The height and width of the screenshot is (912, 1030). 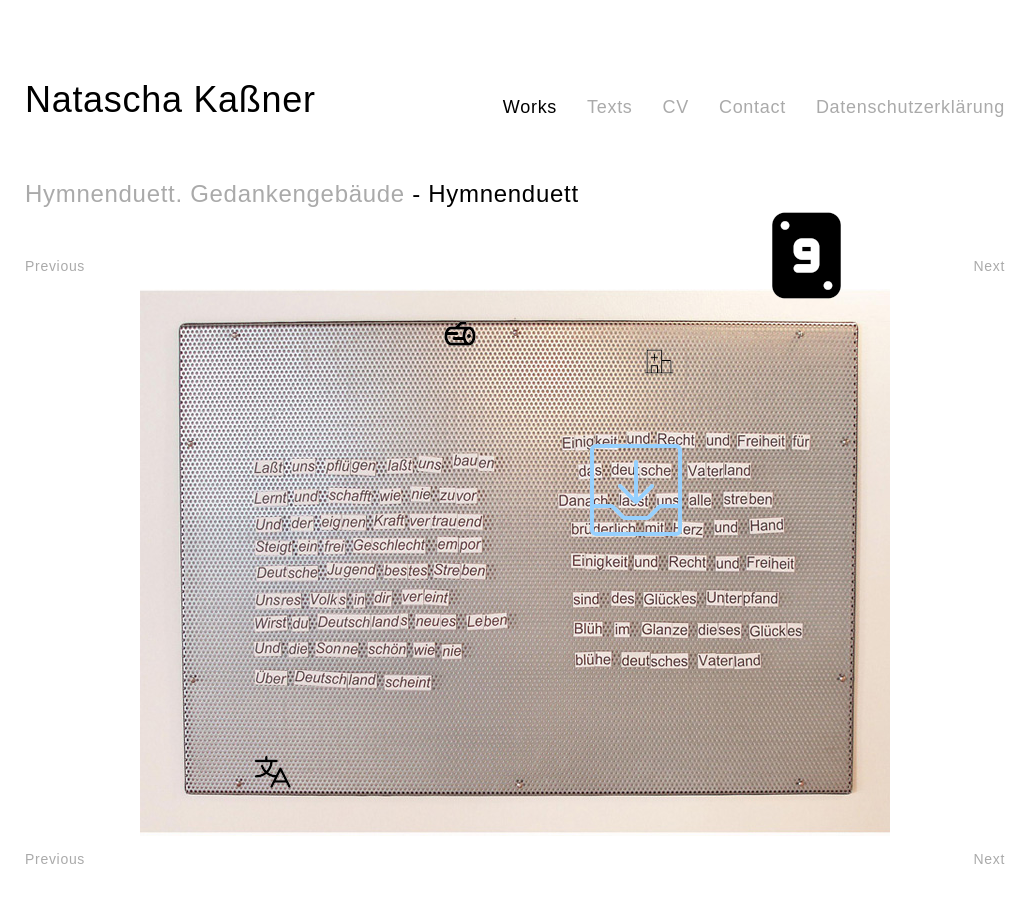 I want to click on view activity log or history, so click(x=460, y=335).